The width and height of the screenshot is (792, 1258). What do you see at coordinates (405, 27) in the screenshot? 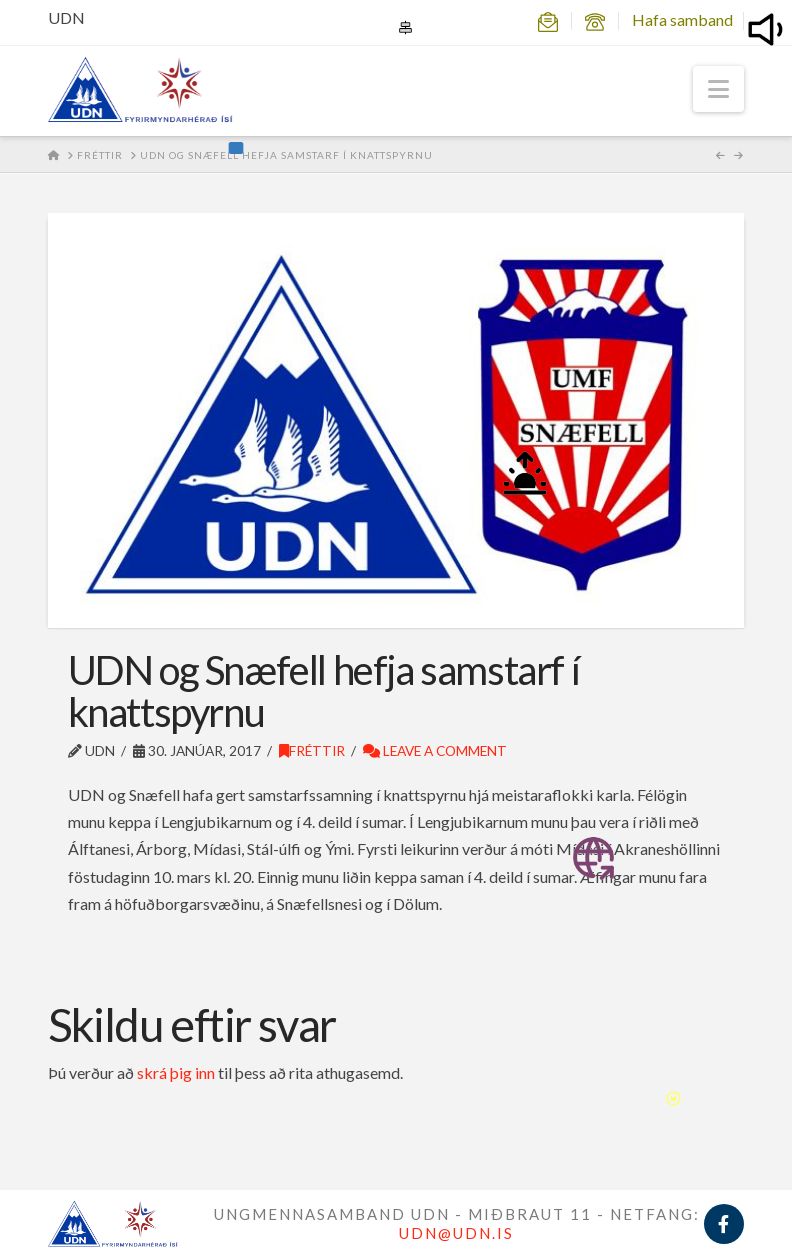
I see `align objects to horizontal center` at bounding box center [405, 27].